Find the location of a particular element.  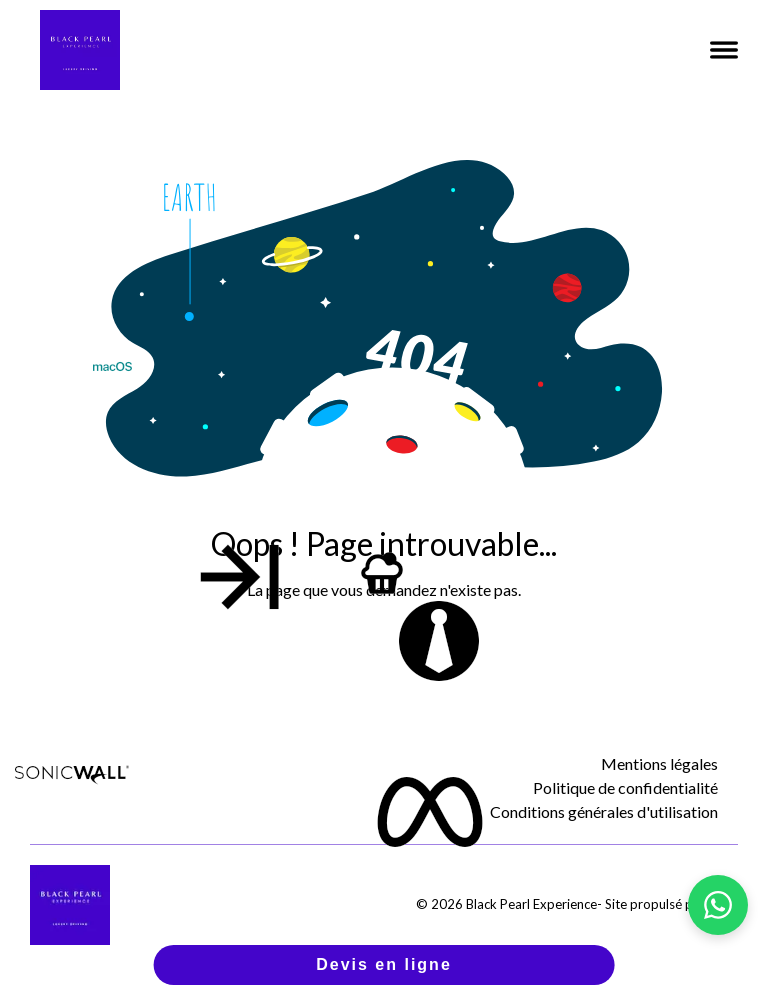

Meta company logo is located at coordinates (430, 812).